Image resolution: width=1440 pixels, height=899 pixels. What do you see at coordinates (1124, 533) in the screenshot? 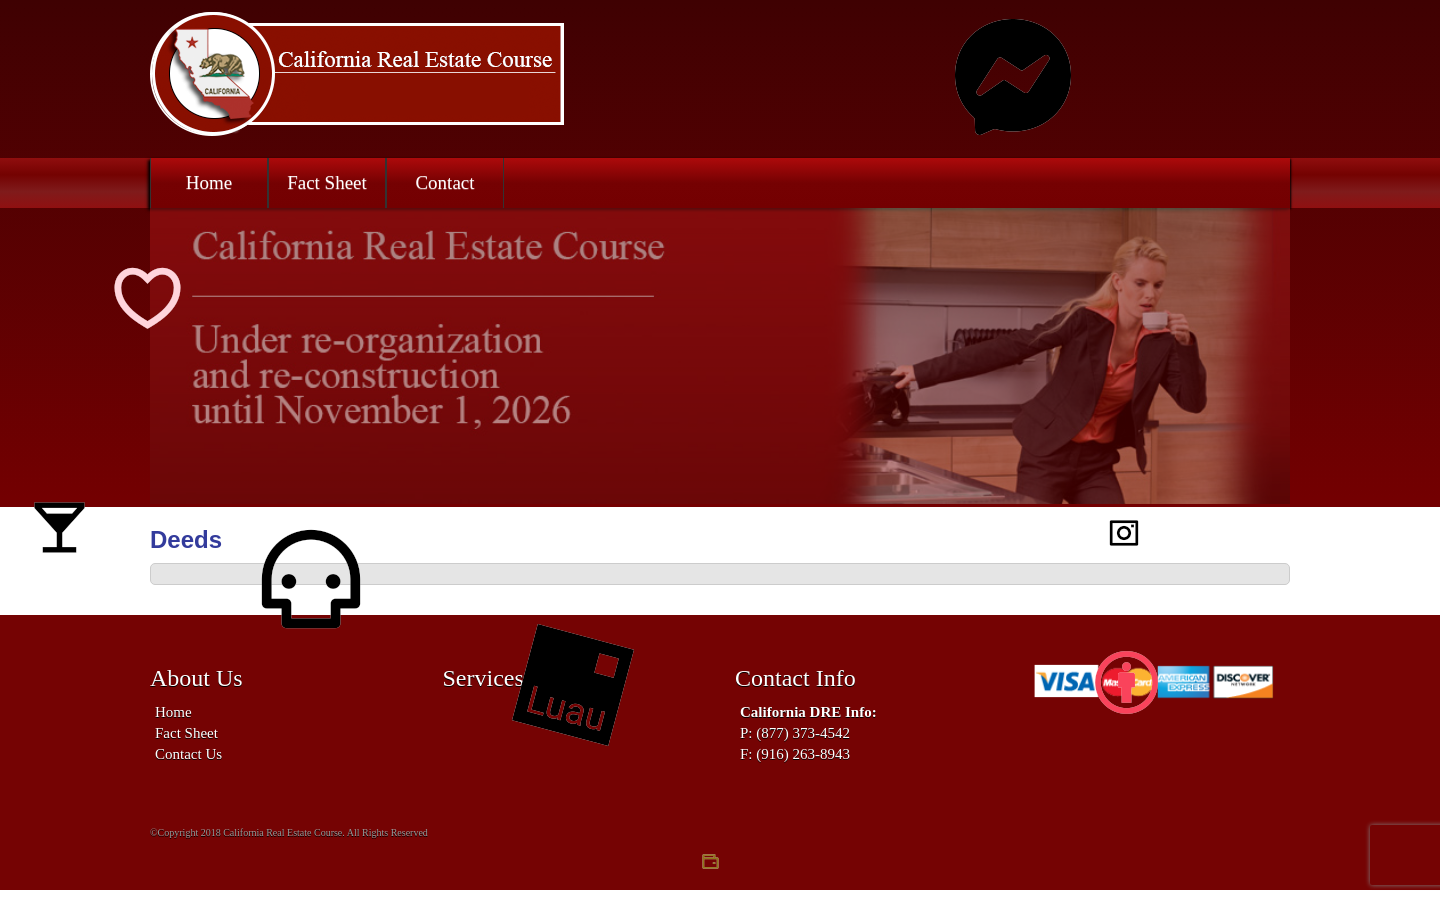
I see `open camera to take a photo` at bounding box center [1124, 533].